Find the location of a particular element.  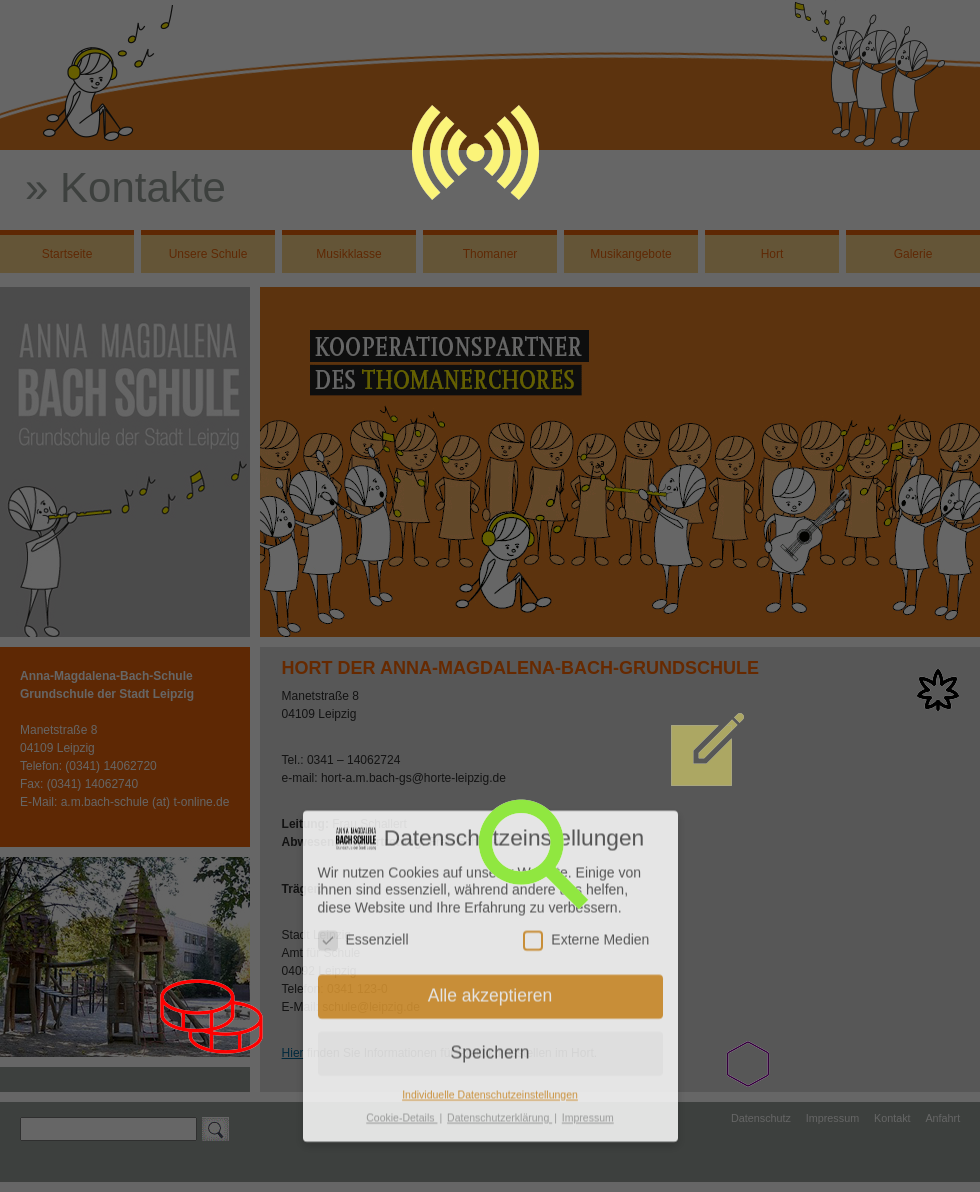

access radio or audio streaming is located at coordinates (475, 152).